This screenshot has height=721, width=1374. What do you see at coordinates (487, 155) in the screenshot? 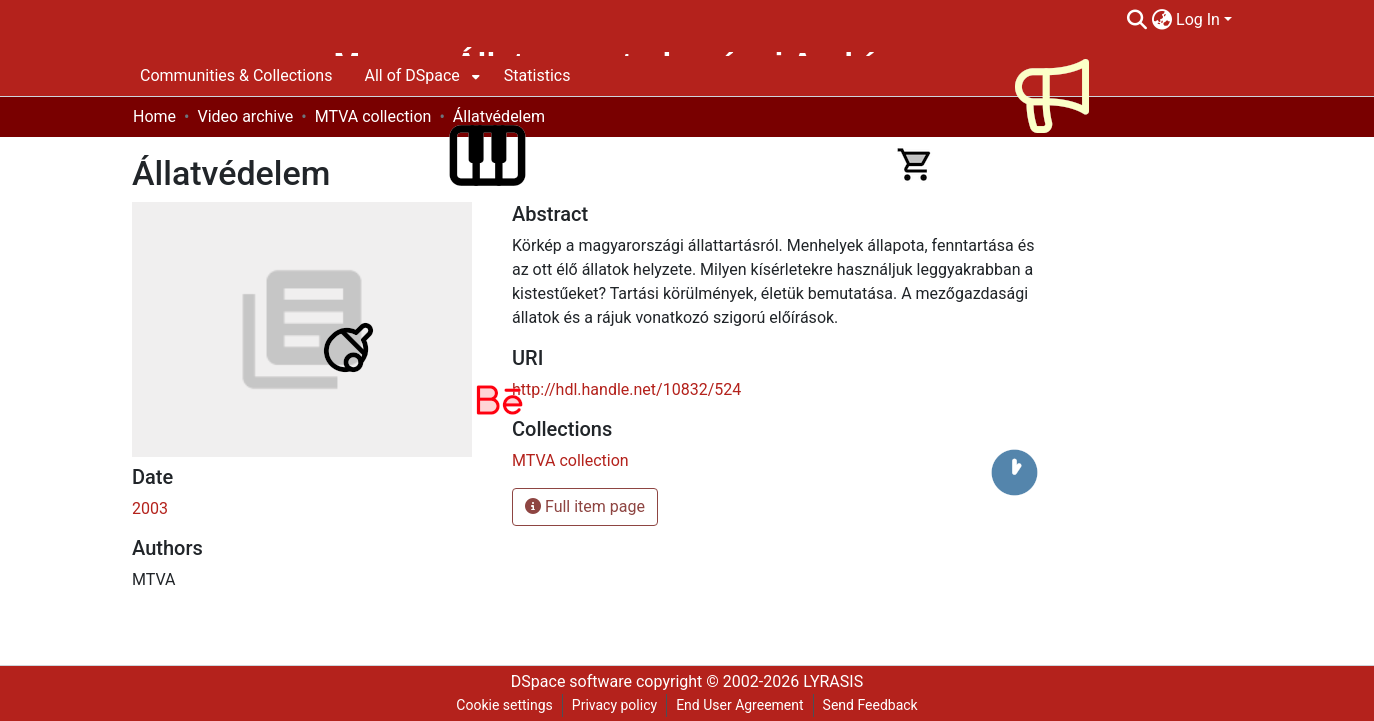
I see `open piano or keyboard instrument app` at bounding box center [487, 155].